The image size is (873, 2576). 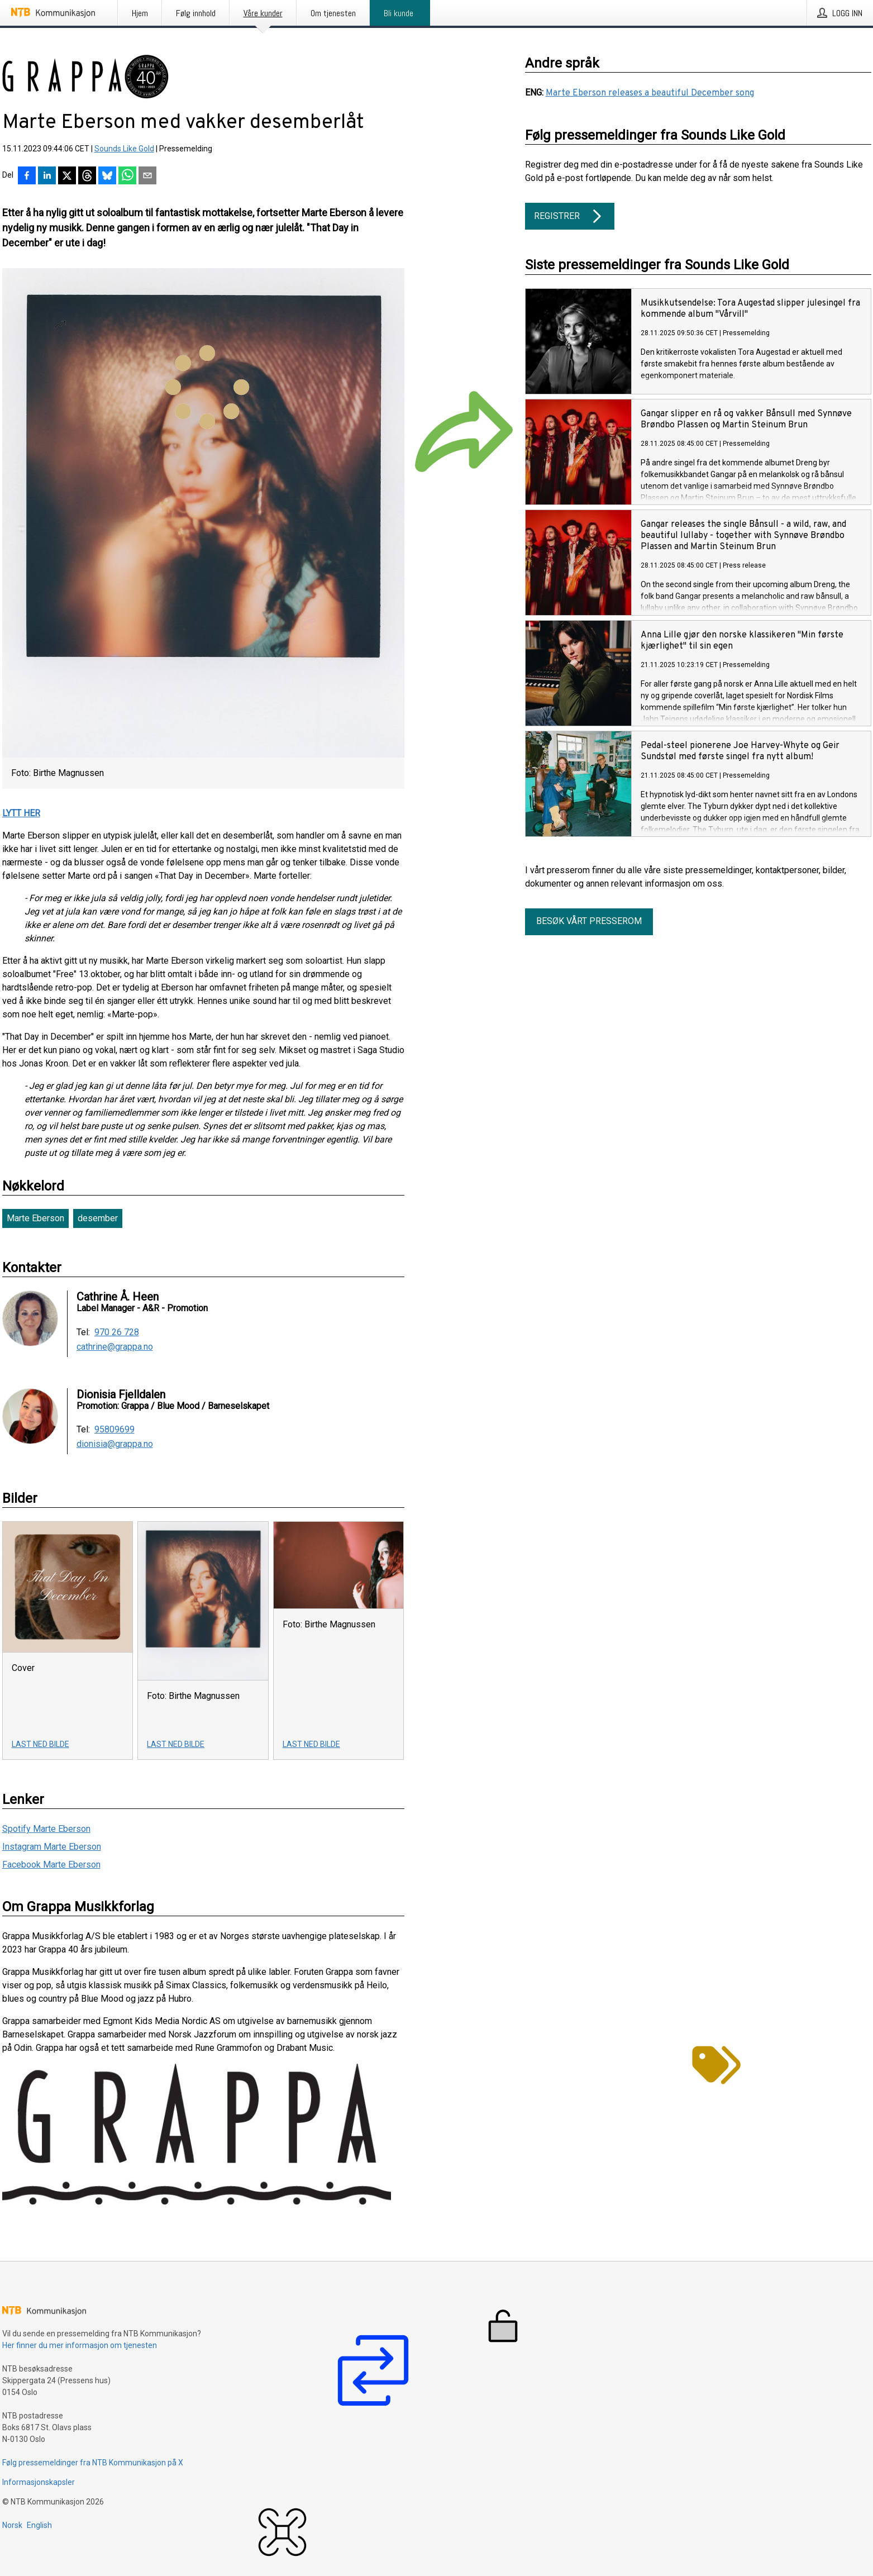 What do you see at coordinates (207, 387) in the screenshot?
I see `indicates content is loading` at bounding box center [207, 387].